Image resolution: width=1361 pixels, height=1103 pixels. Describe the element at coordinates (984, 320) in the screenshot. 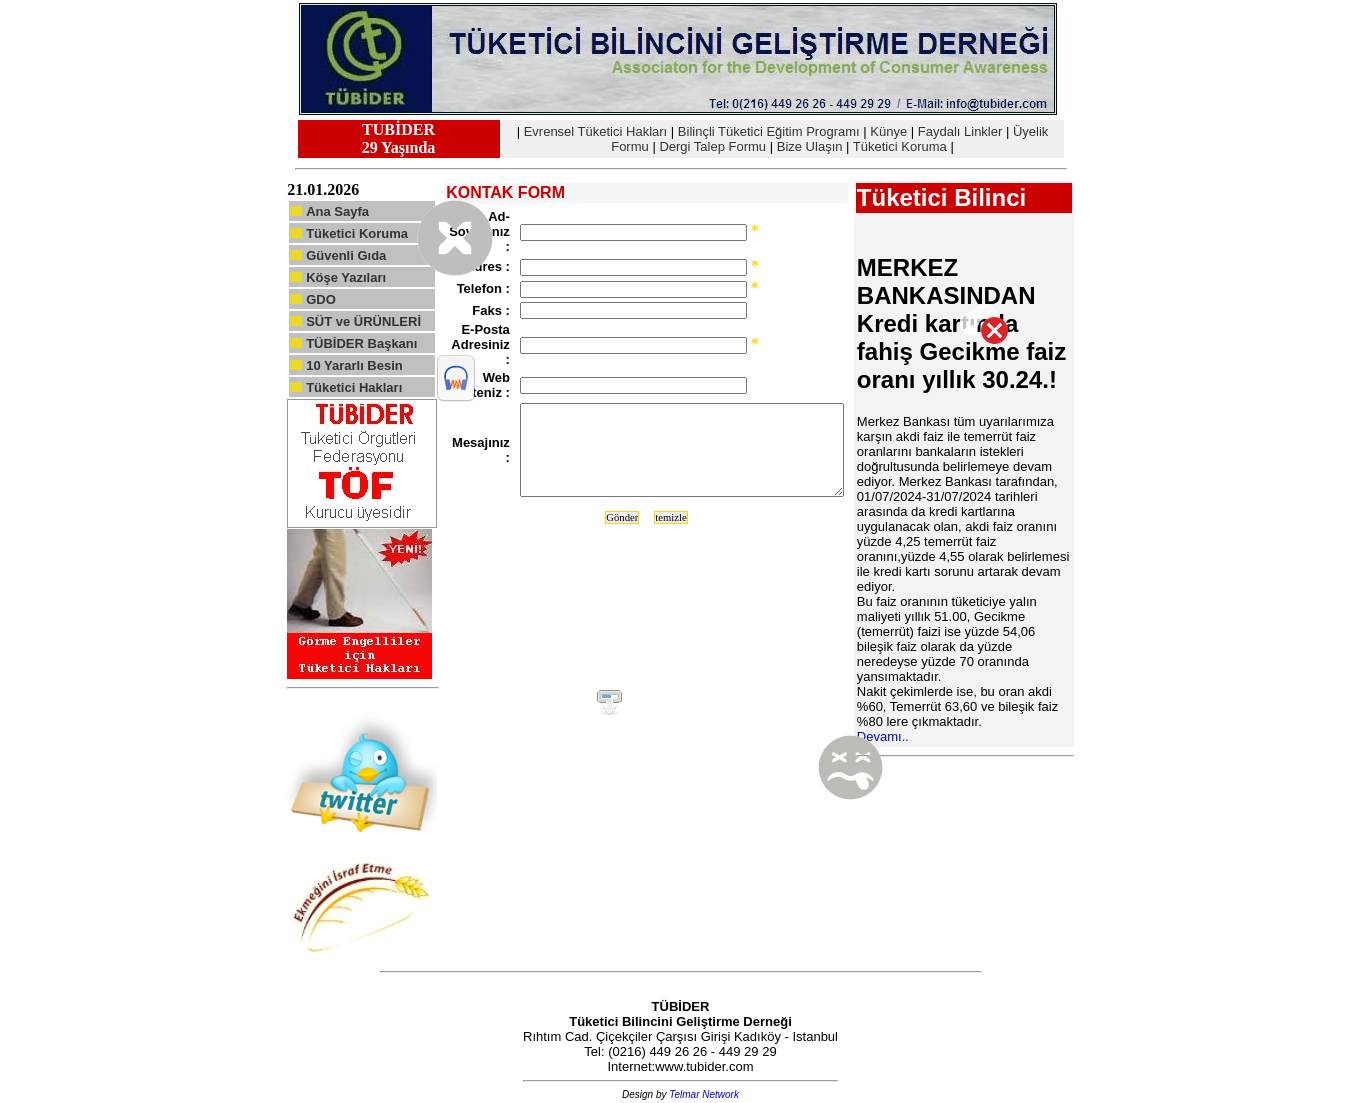

I see `OneDrive sync error or cloud connection failure` at that location.